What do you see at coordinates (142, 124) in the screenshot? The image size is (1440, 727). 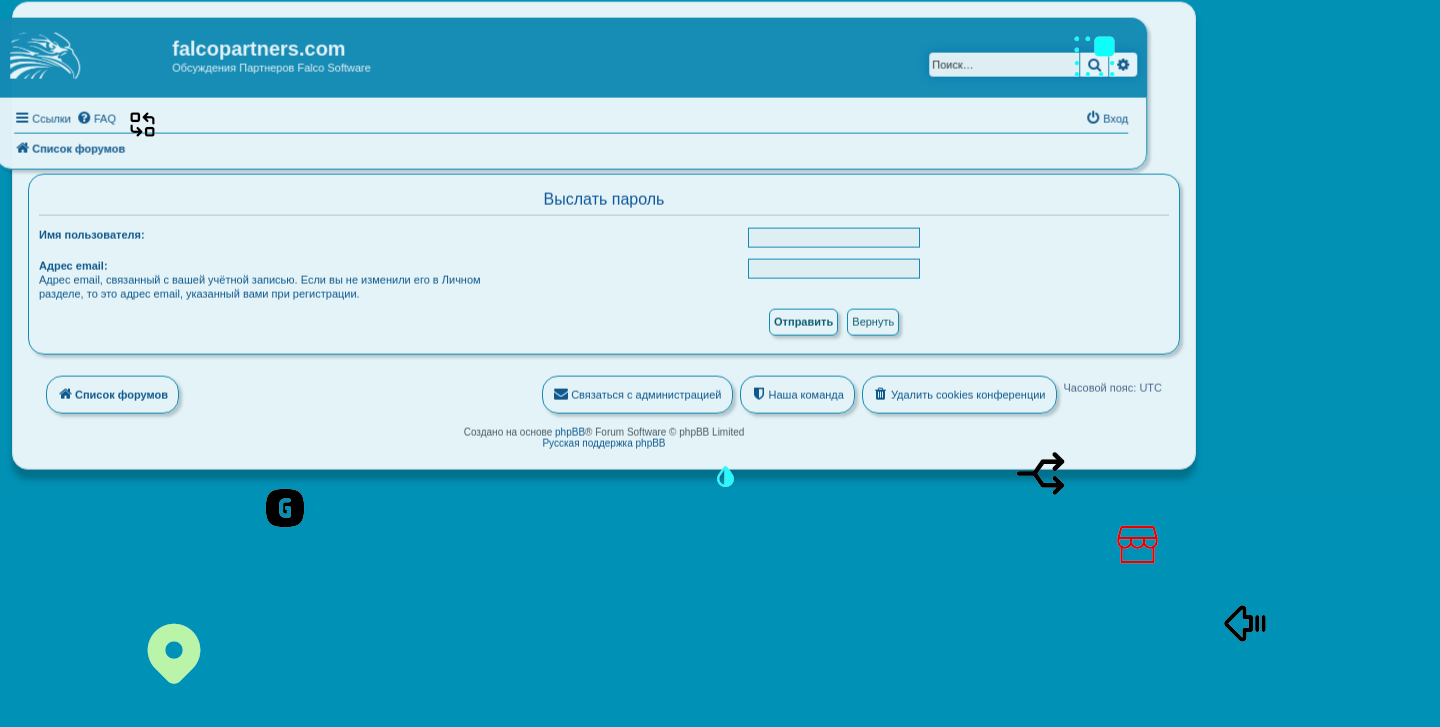 I see `swap or exchange two items` at bounding box center [142, 124].